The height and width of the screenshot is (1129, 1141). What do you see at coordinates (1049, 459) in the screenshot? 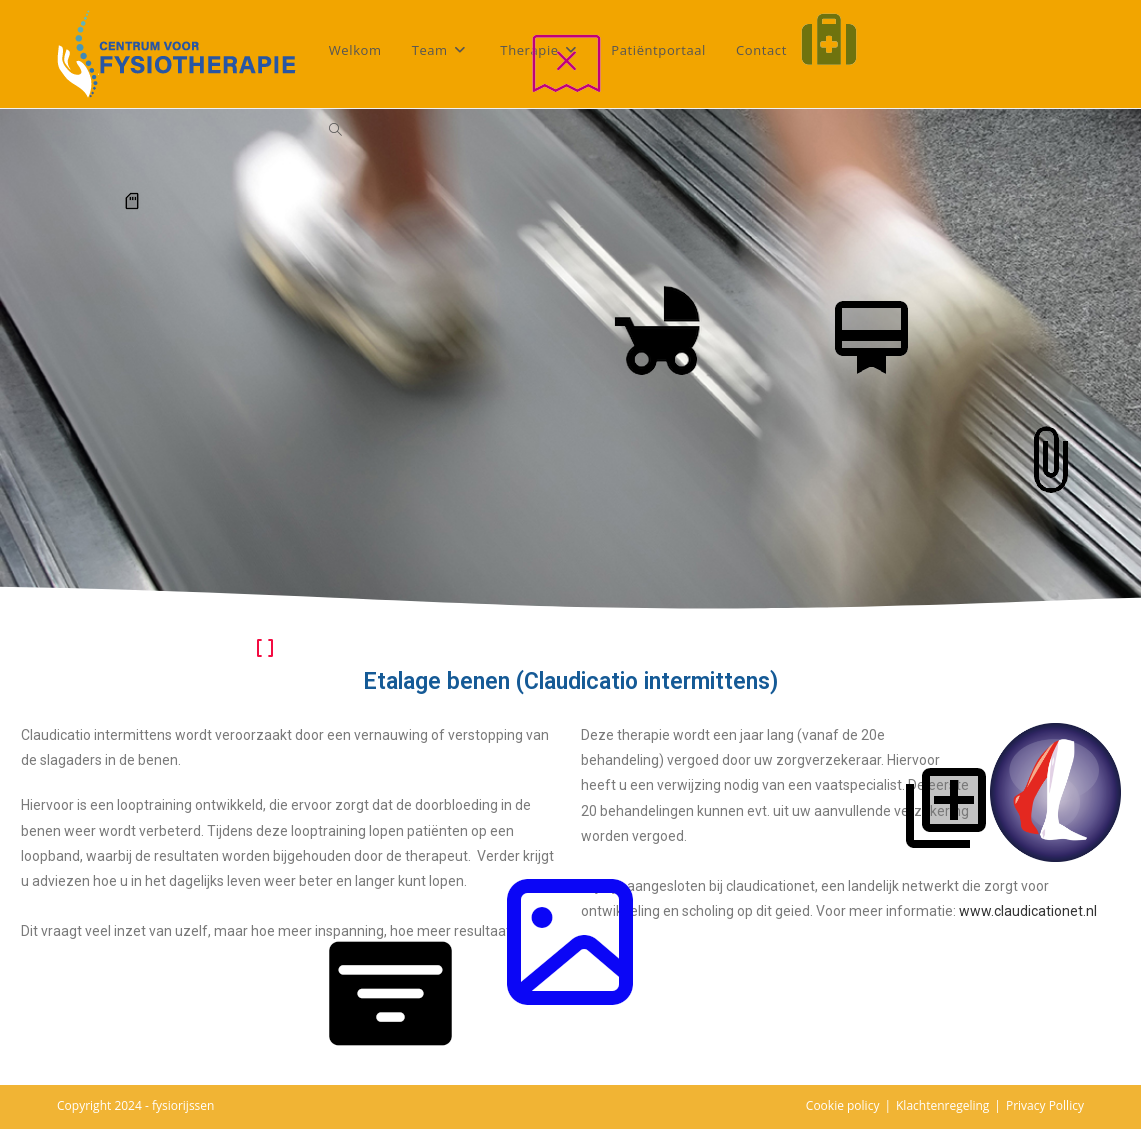
I see `attach a file to your message` at bounding box center [1049, 459].